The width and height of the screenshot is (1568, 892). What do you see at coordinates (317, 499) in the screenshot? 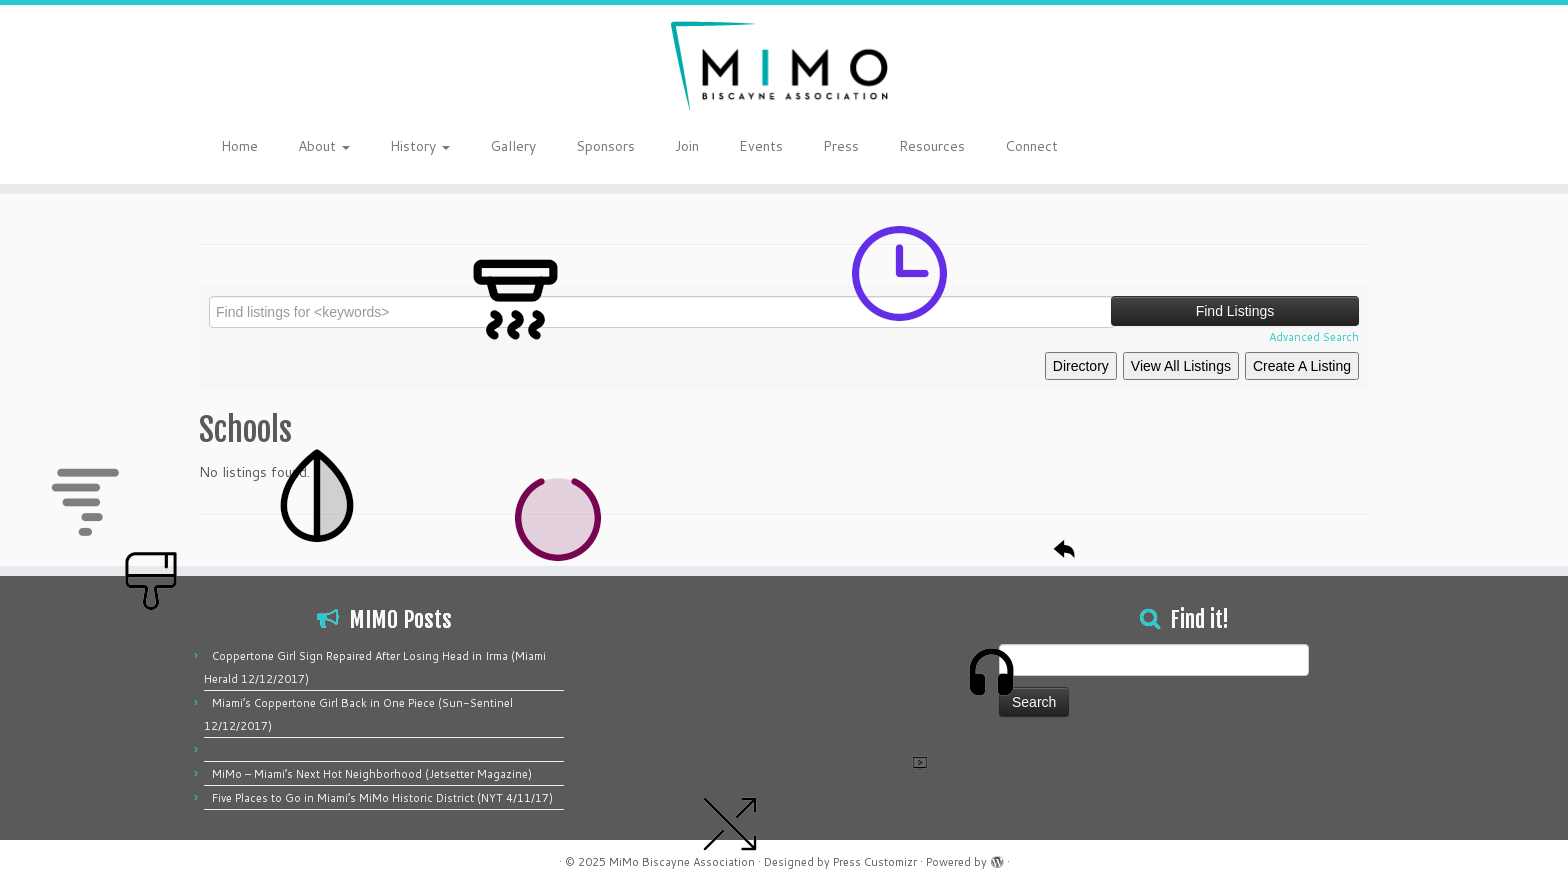
I see `adjust opacity or transparency level` at bounding box center [317, 499].